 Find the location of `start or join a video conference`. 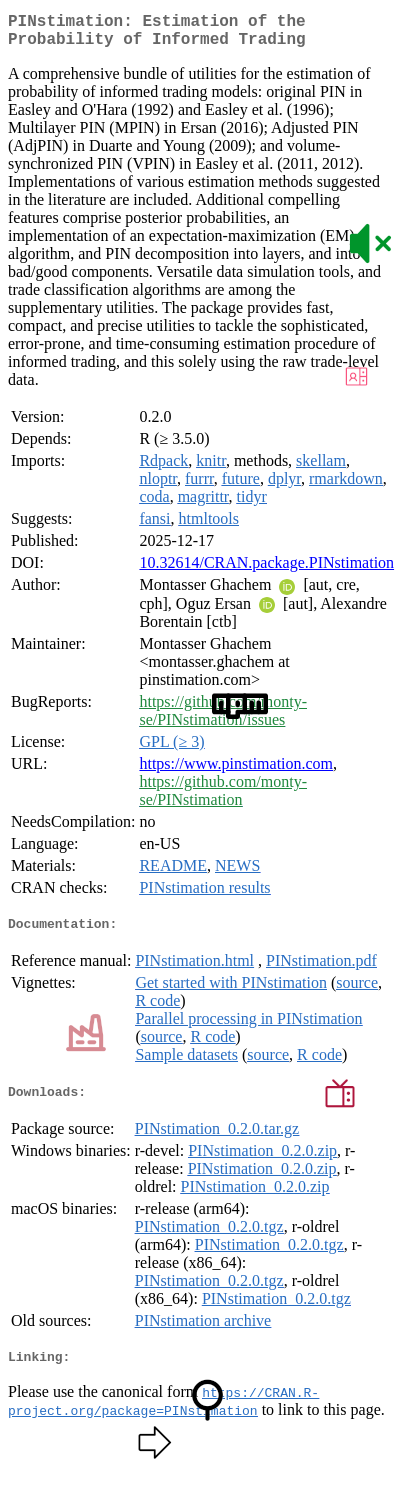

start or join a video conference is located at coordinates (356, 376).